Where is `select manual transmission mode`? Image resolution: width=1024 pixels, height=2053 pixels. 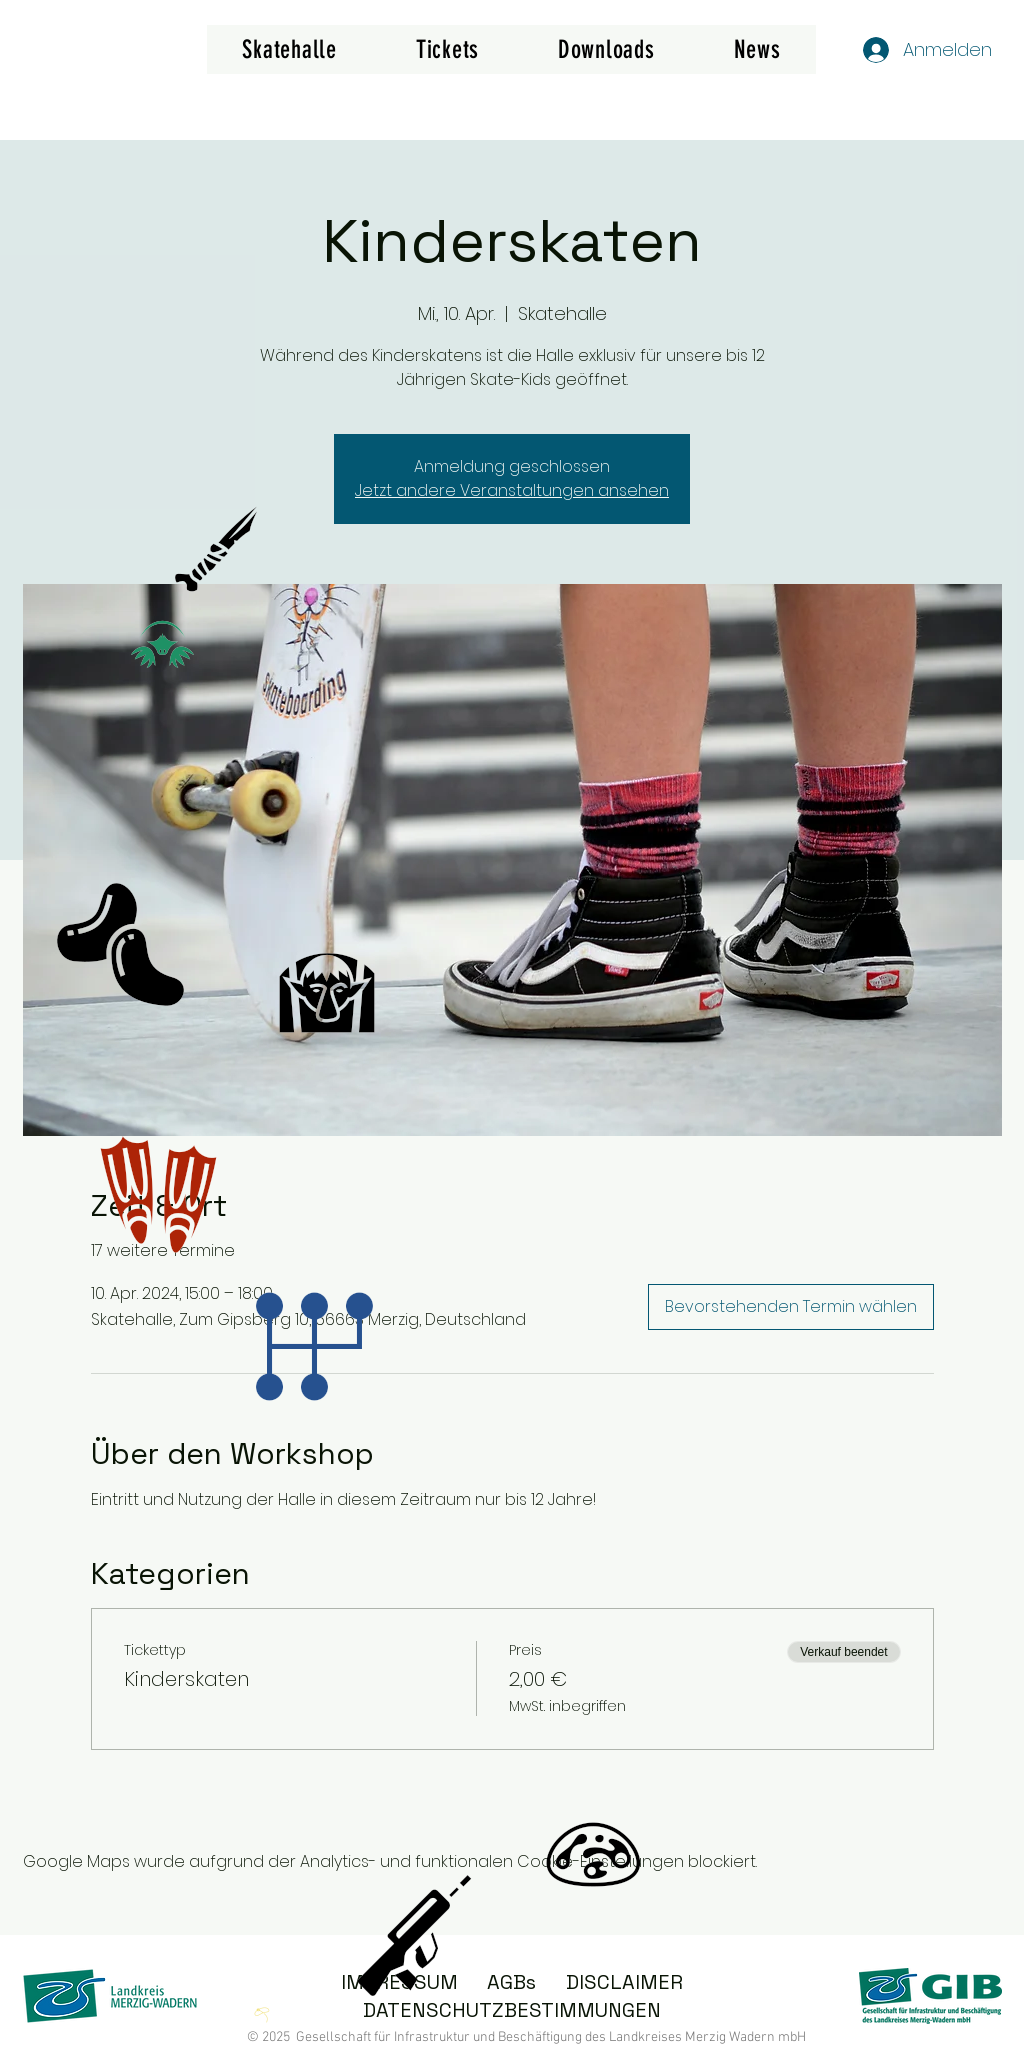 select manual transmission mode is located at coordinates (314, 1346).